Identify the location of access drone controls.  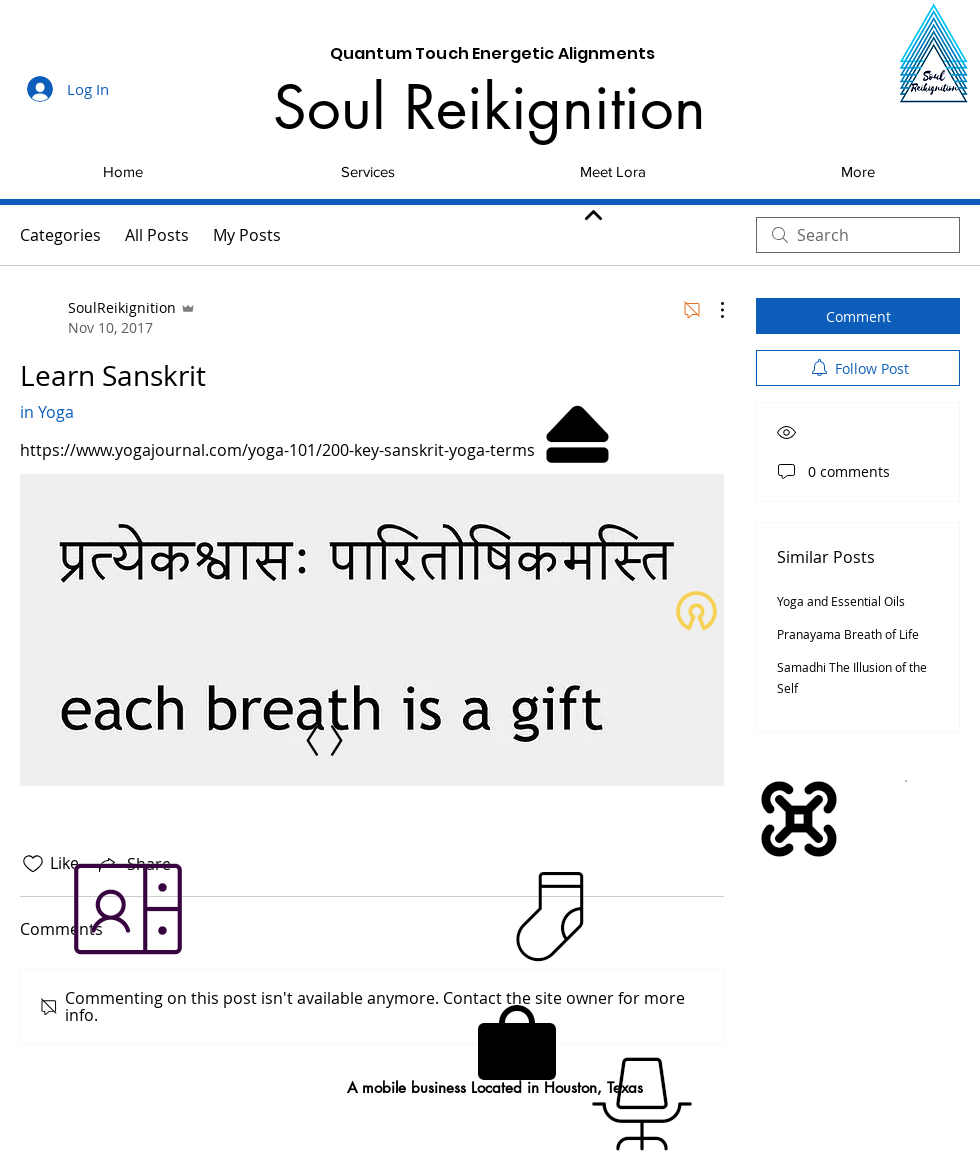
(799, 819).